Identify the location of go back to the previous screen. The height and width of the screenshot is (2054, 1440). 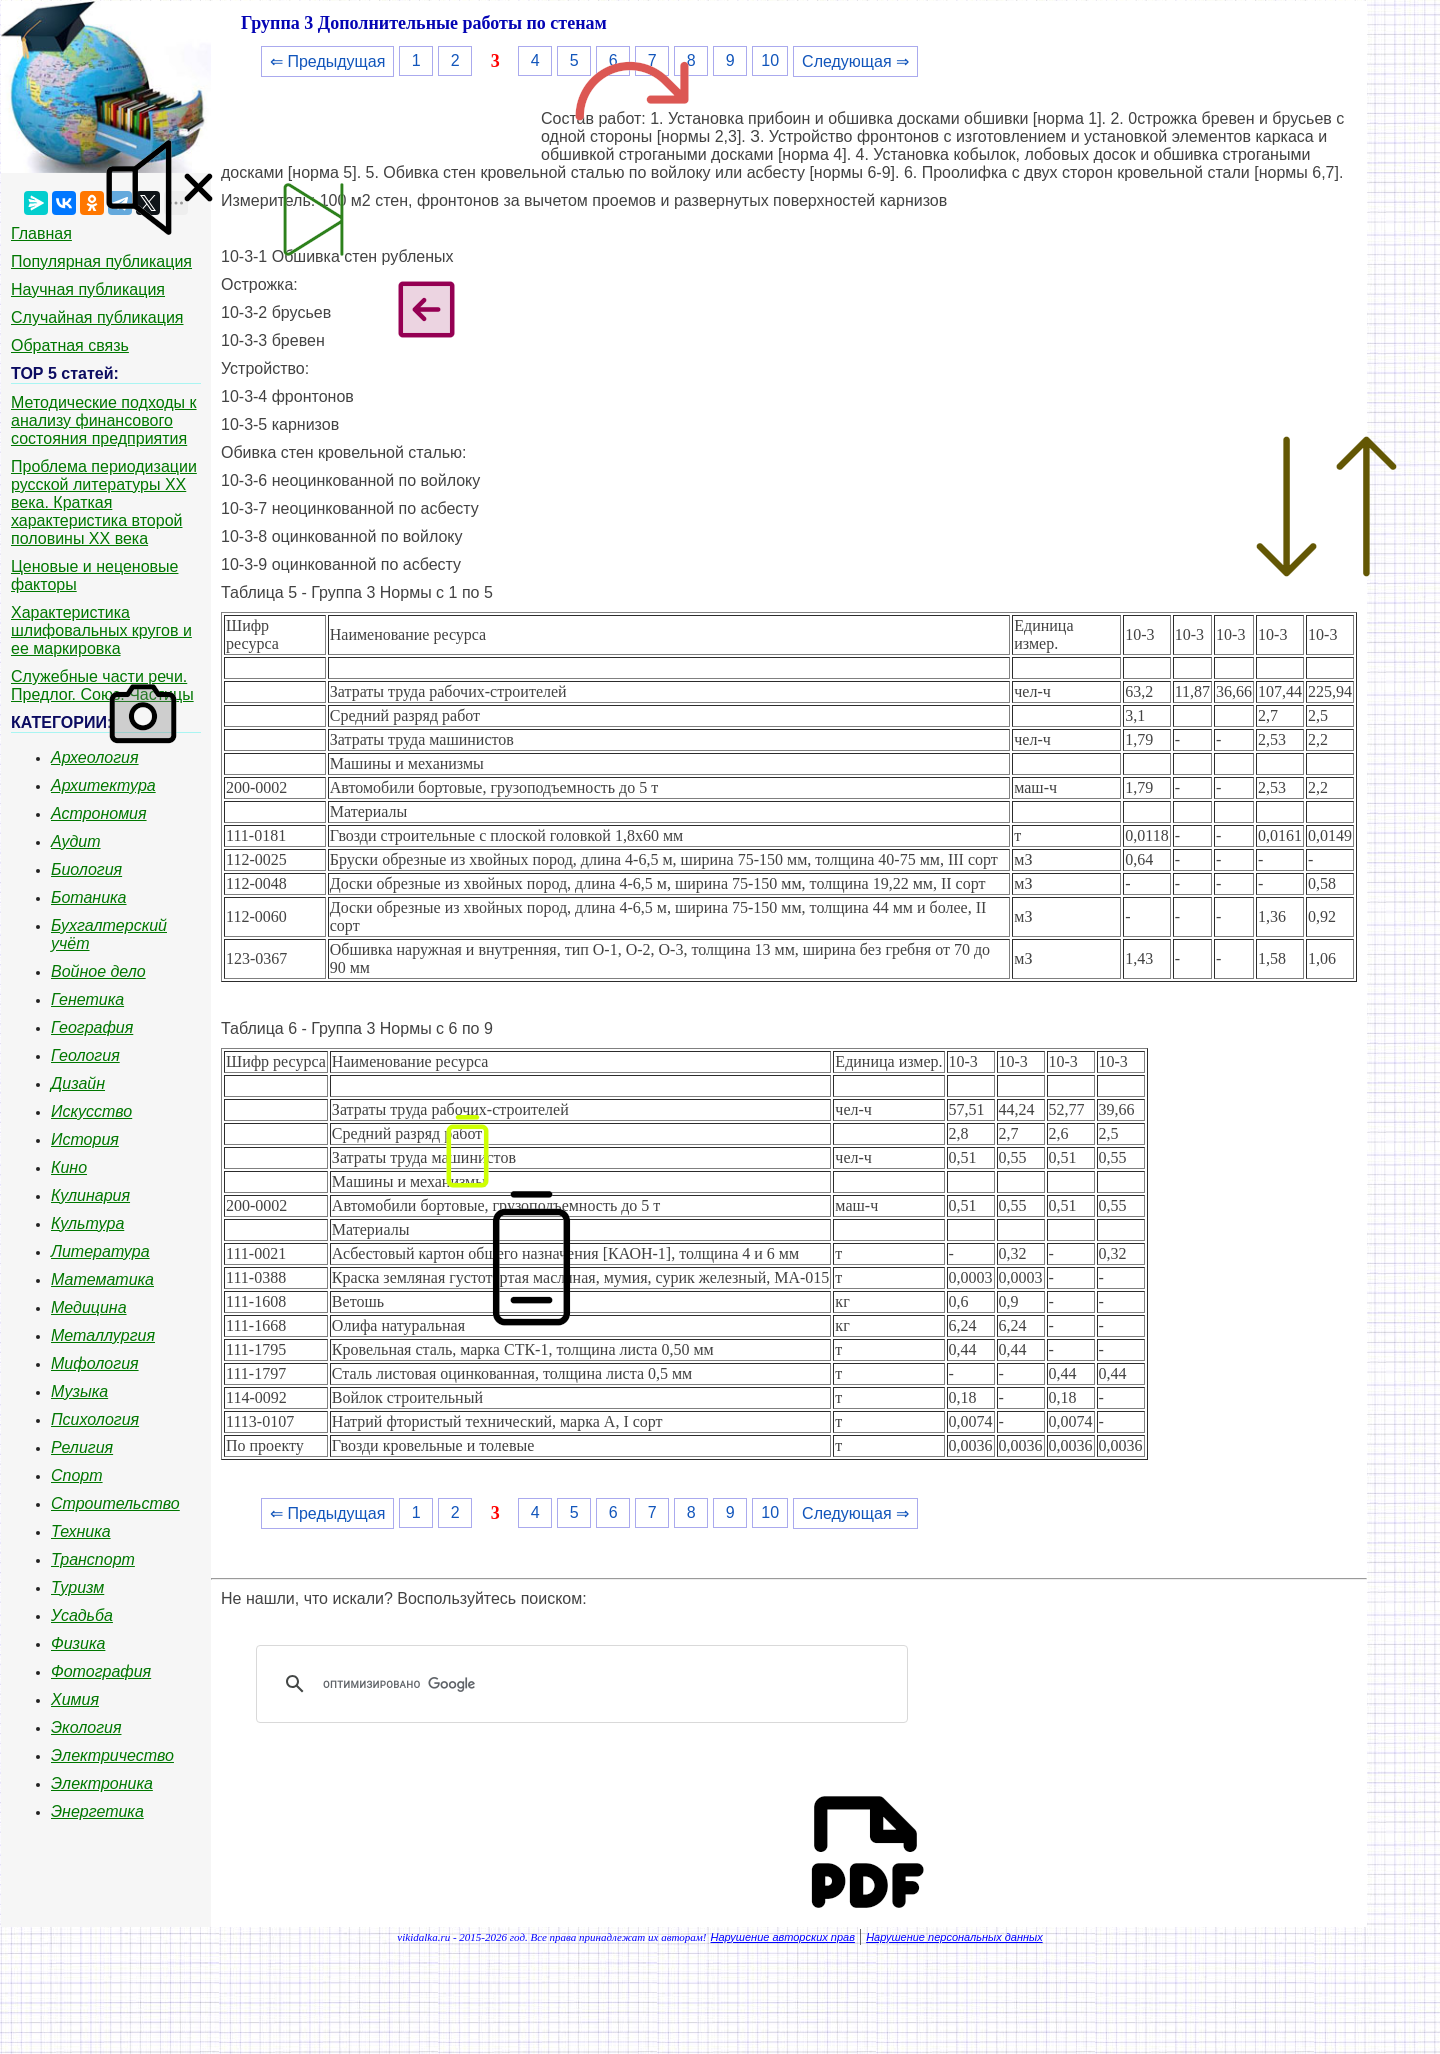
(426, 309).